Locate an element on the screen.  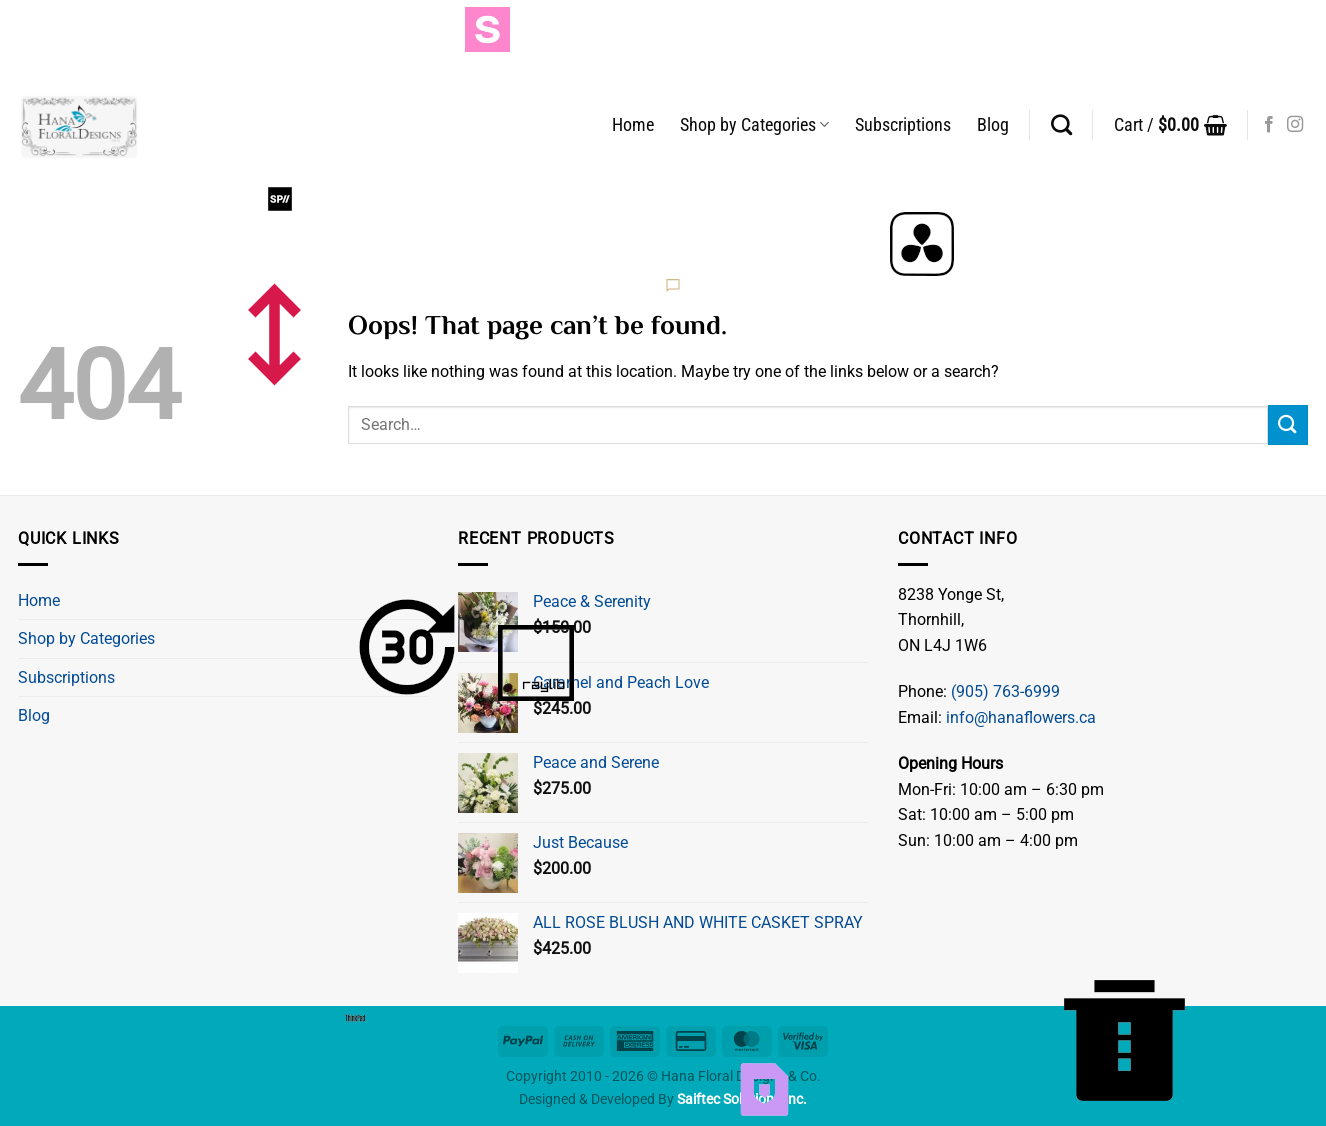
stackpath company logo is located at coordinates (280, 199).